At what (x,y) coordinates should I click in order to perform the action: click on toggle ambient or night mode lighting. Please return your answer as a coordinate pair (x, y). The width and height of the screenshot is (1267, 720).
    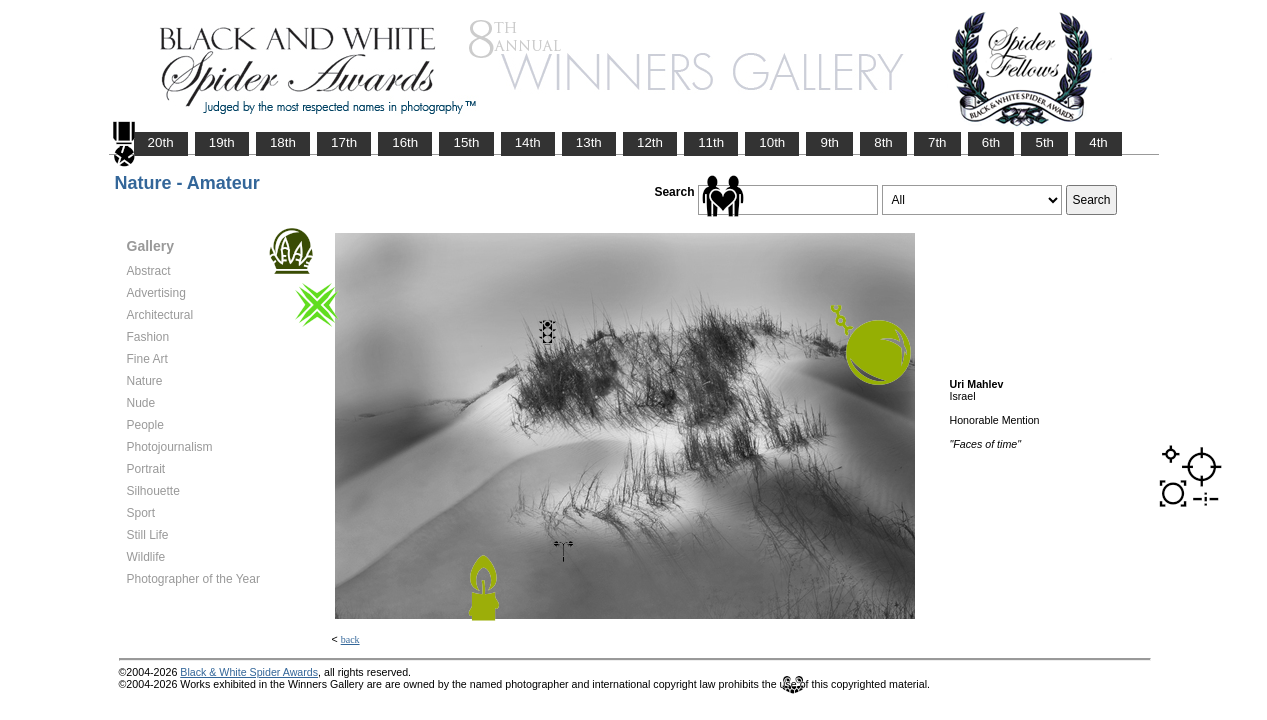
    Looking at the image, I should click on (483, 588).